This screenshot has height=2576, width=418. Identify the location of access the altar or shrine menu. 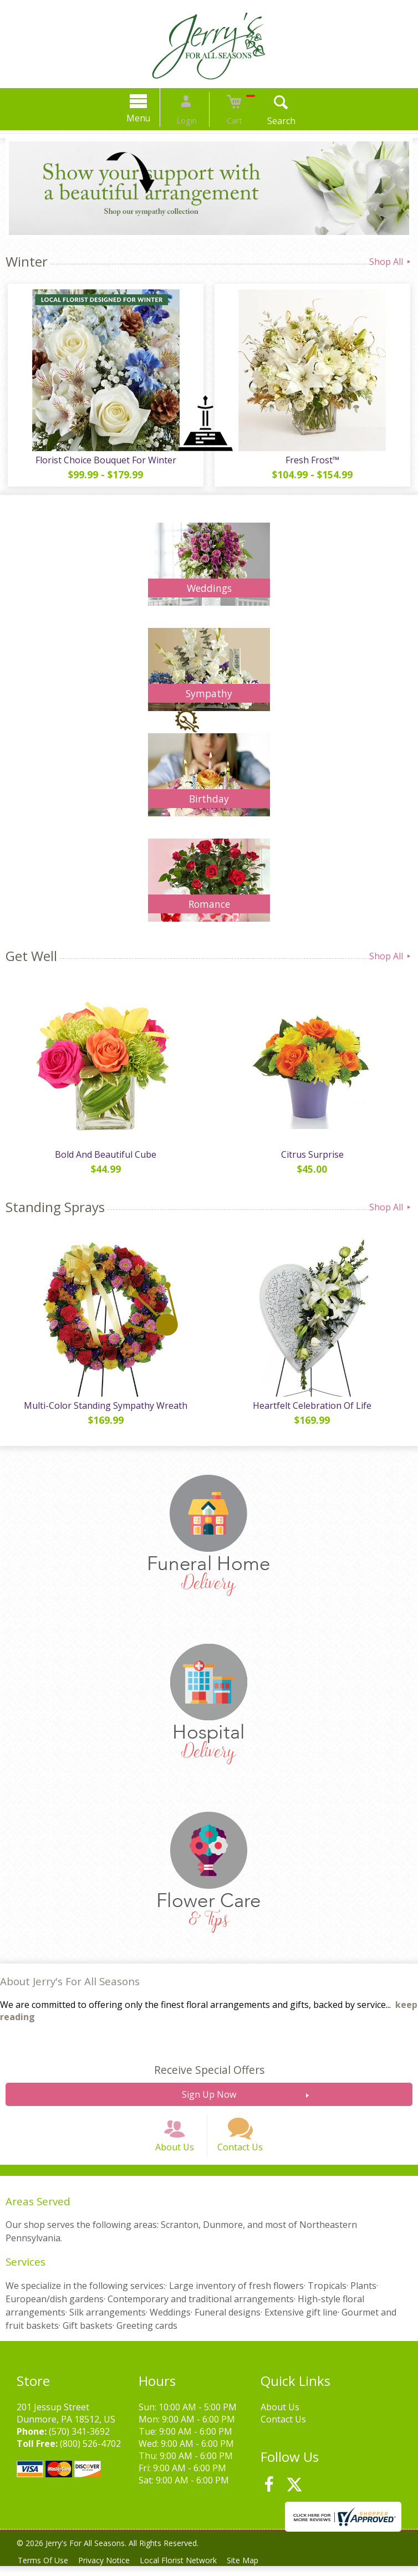
(205, 423).